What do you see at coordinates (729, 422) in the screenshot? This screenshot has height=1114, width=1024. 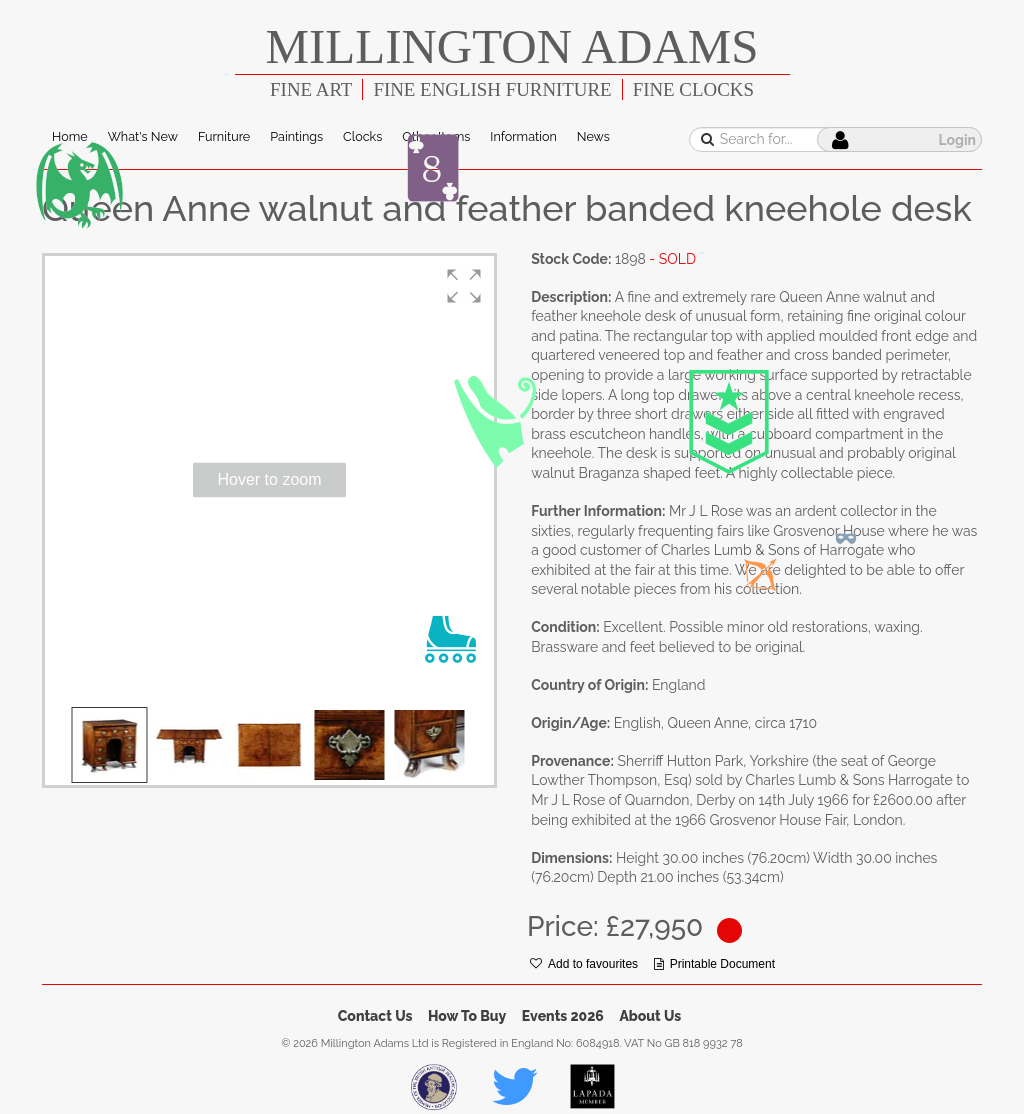 I see `indicates rank 3 or sergeant-level status` at bounding box center [729, 422].